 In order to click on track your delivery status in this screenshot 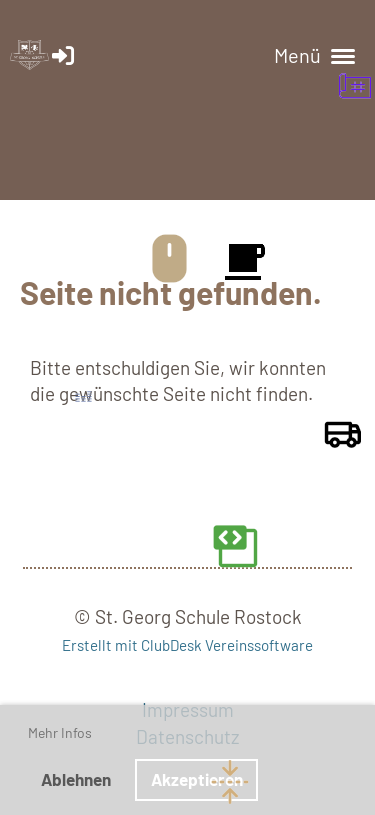, I will do `click(342, 433)`.